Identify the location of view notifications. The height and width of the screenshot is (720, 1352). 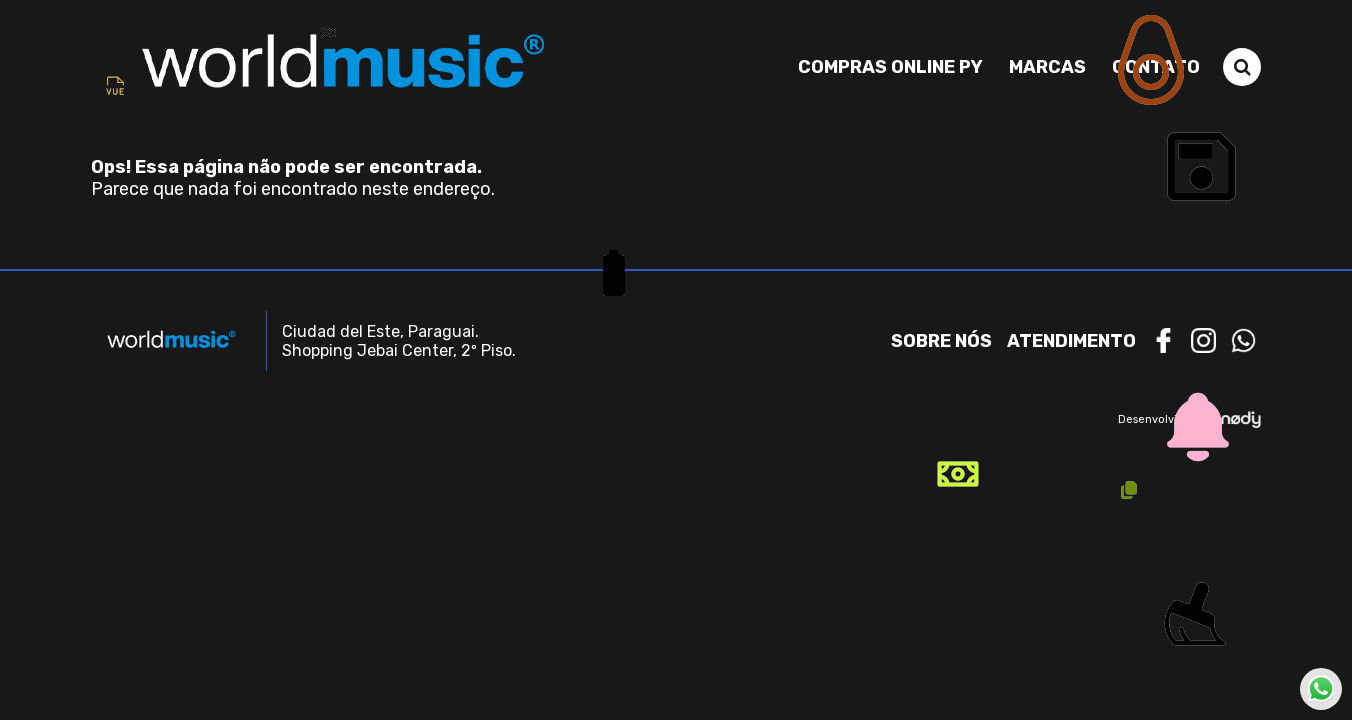
(1198, 427).